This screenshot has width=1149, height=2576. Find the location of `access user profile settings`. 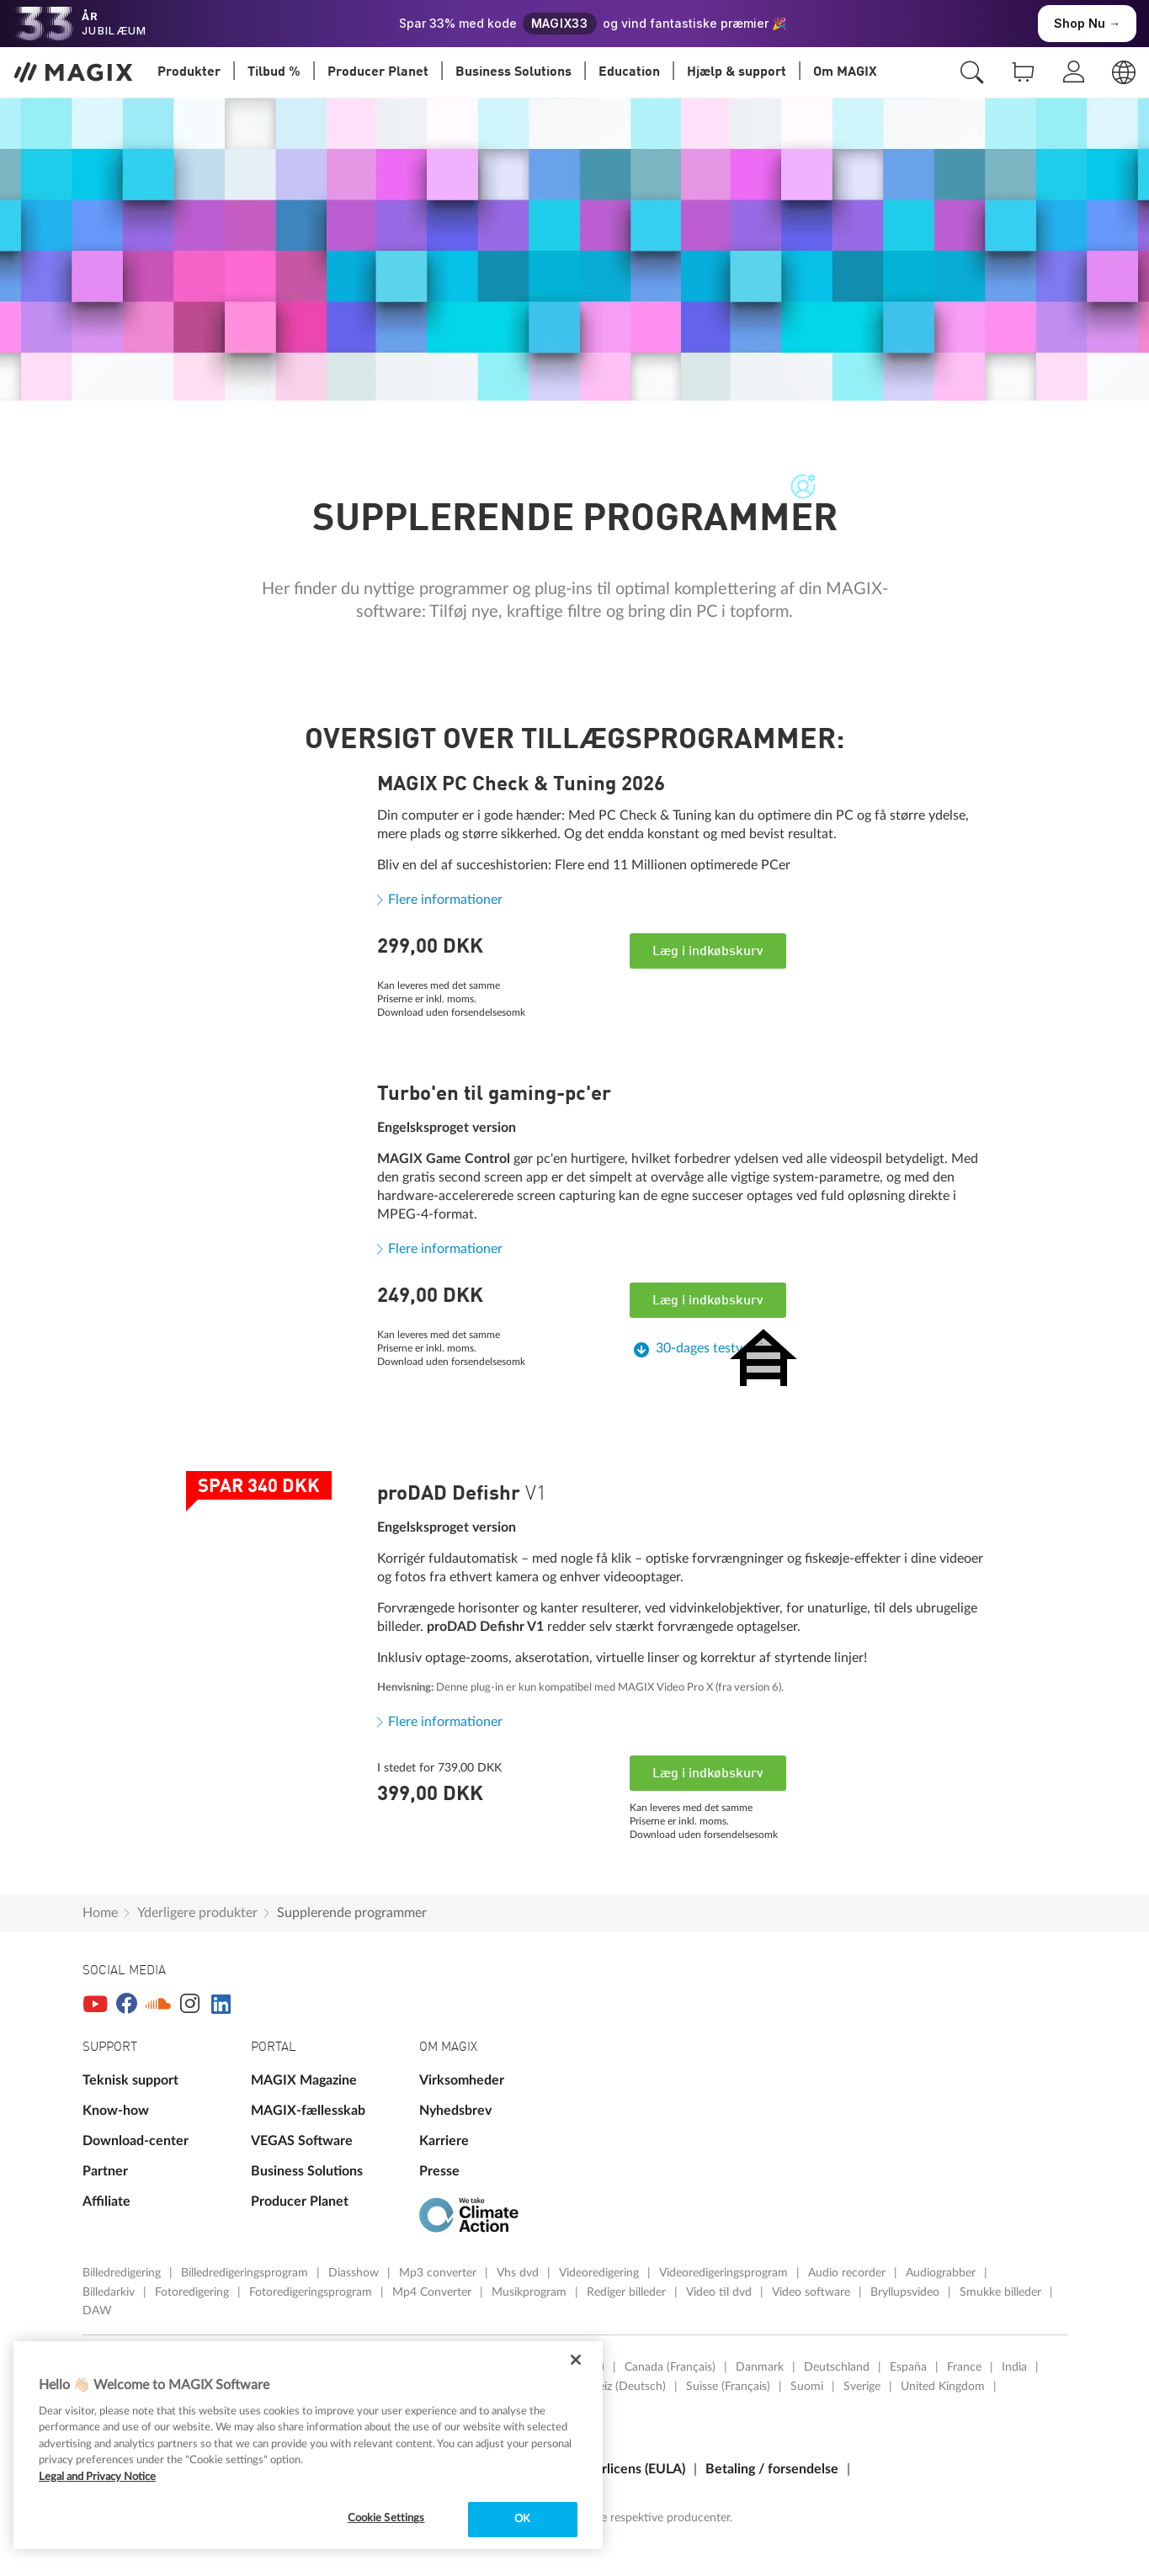

access user profile settings is located at coordinates (803, 486).